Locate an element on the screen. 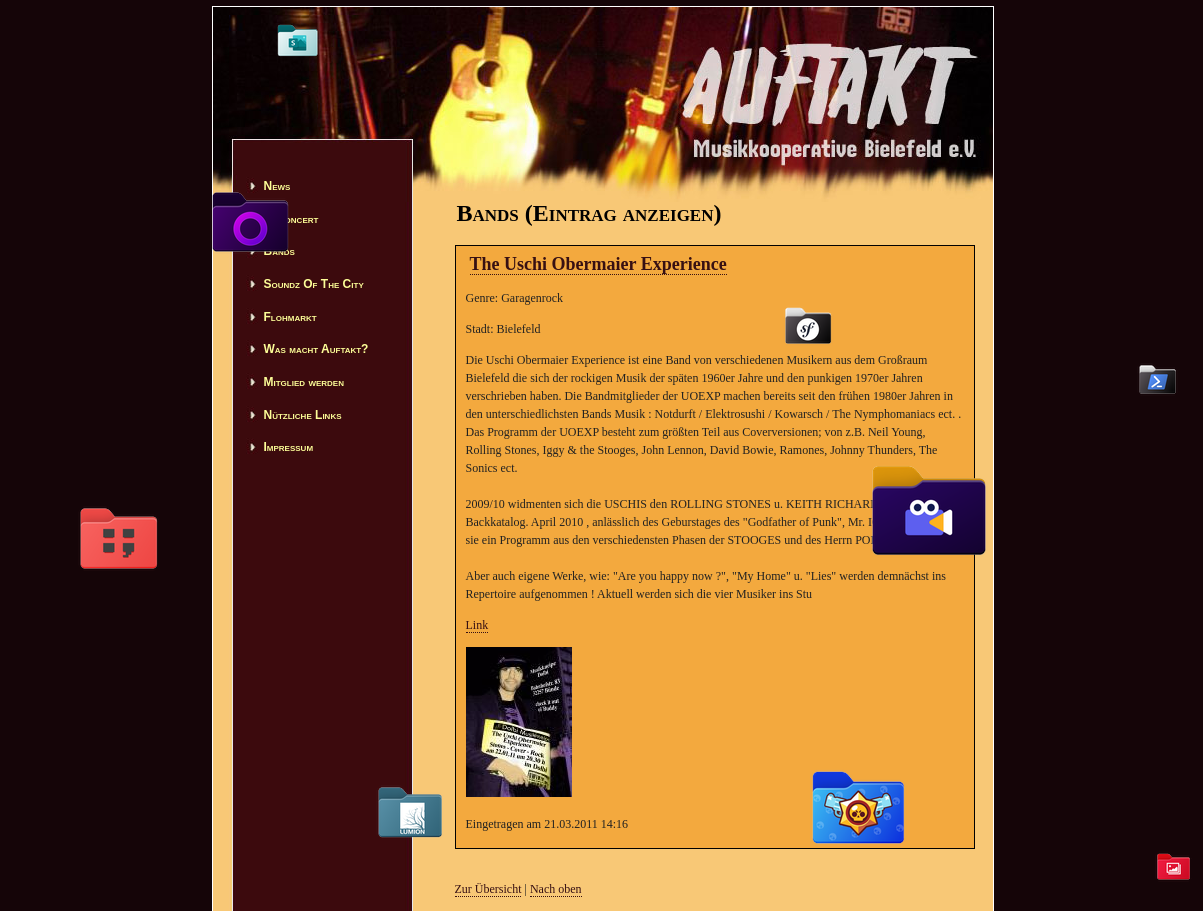 This screenshot has width=1203, height=911. open forth programming language projects folder is located at coordinates (118, 540).